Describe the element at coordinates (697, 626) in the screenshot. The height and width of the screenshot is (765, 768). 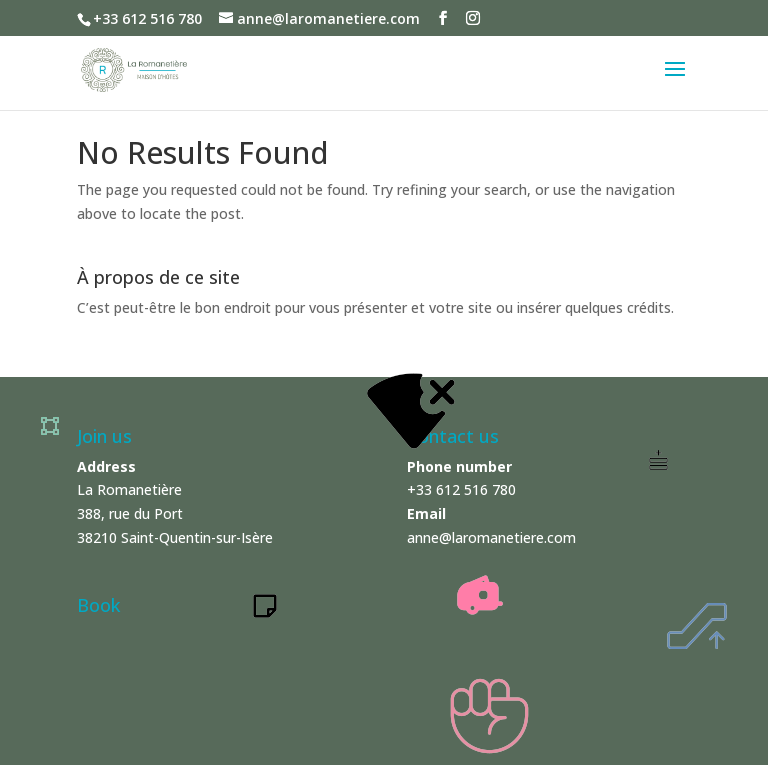
I see `indicates escalator going up` at that location.